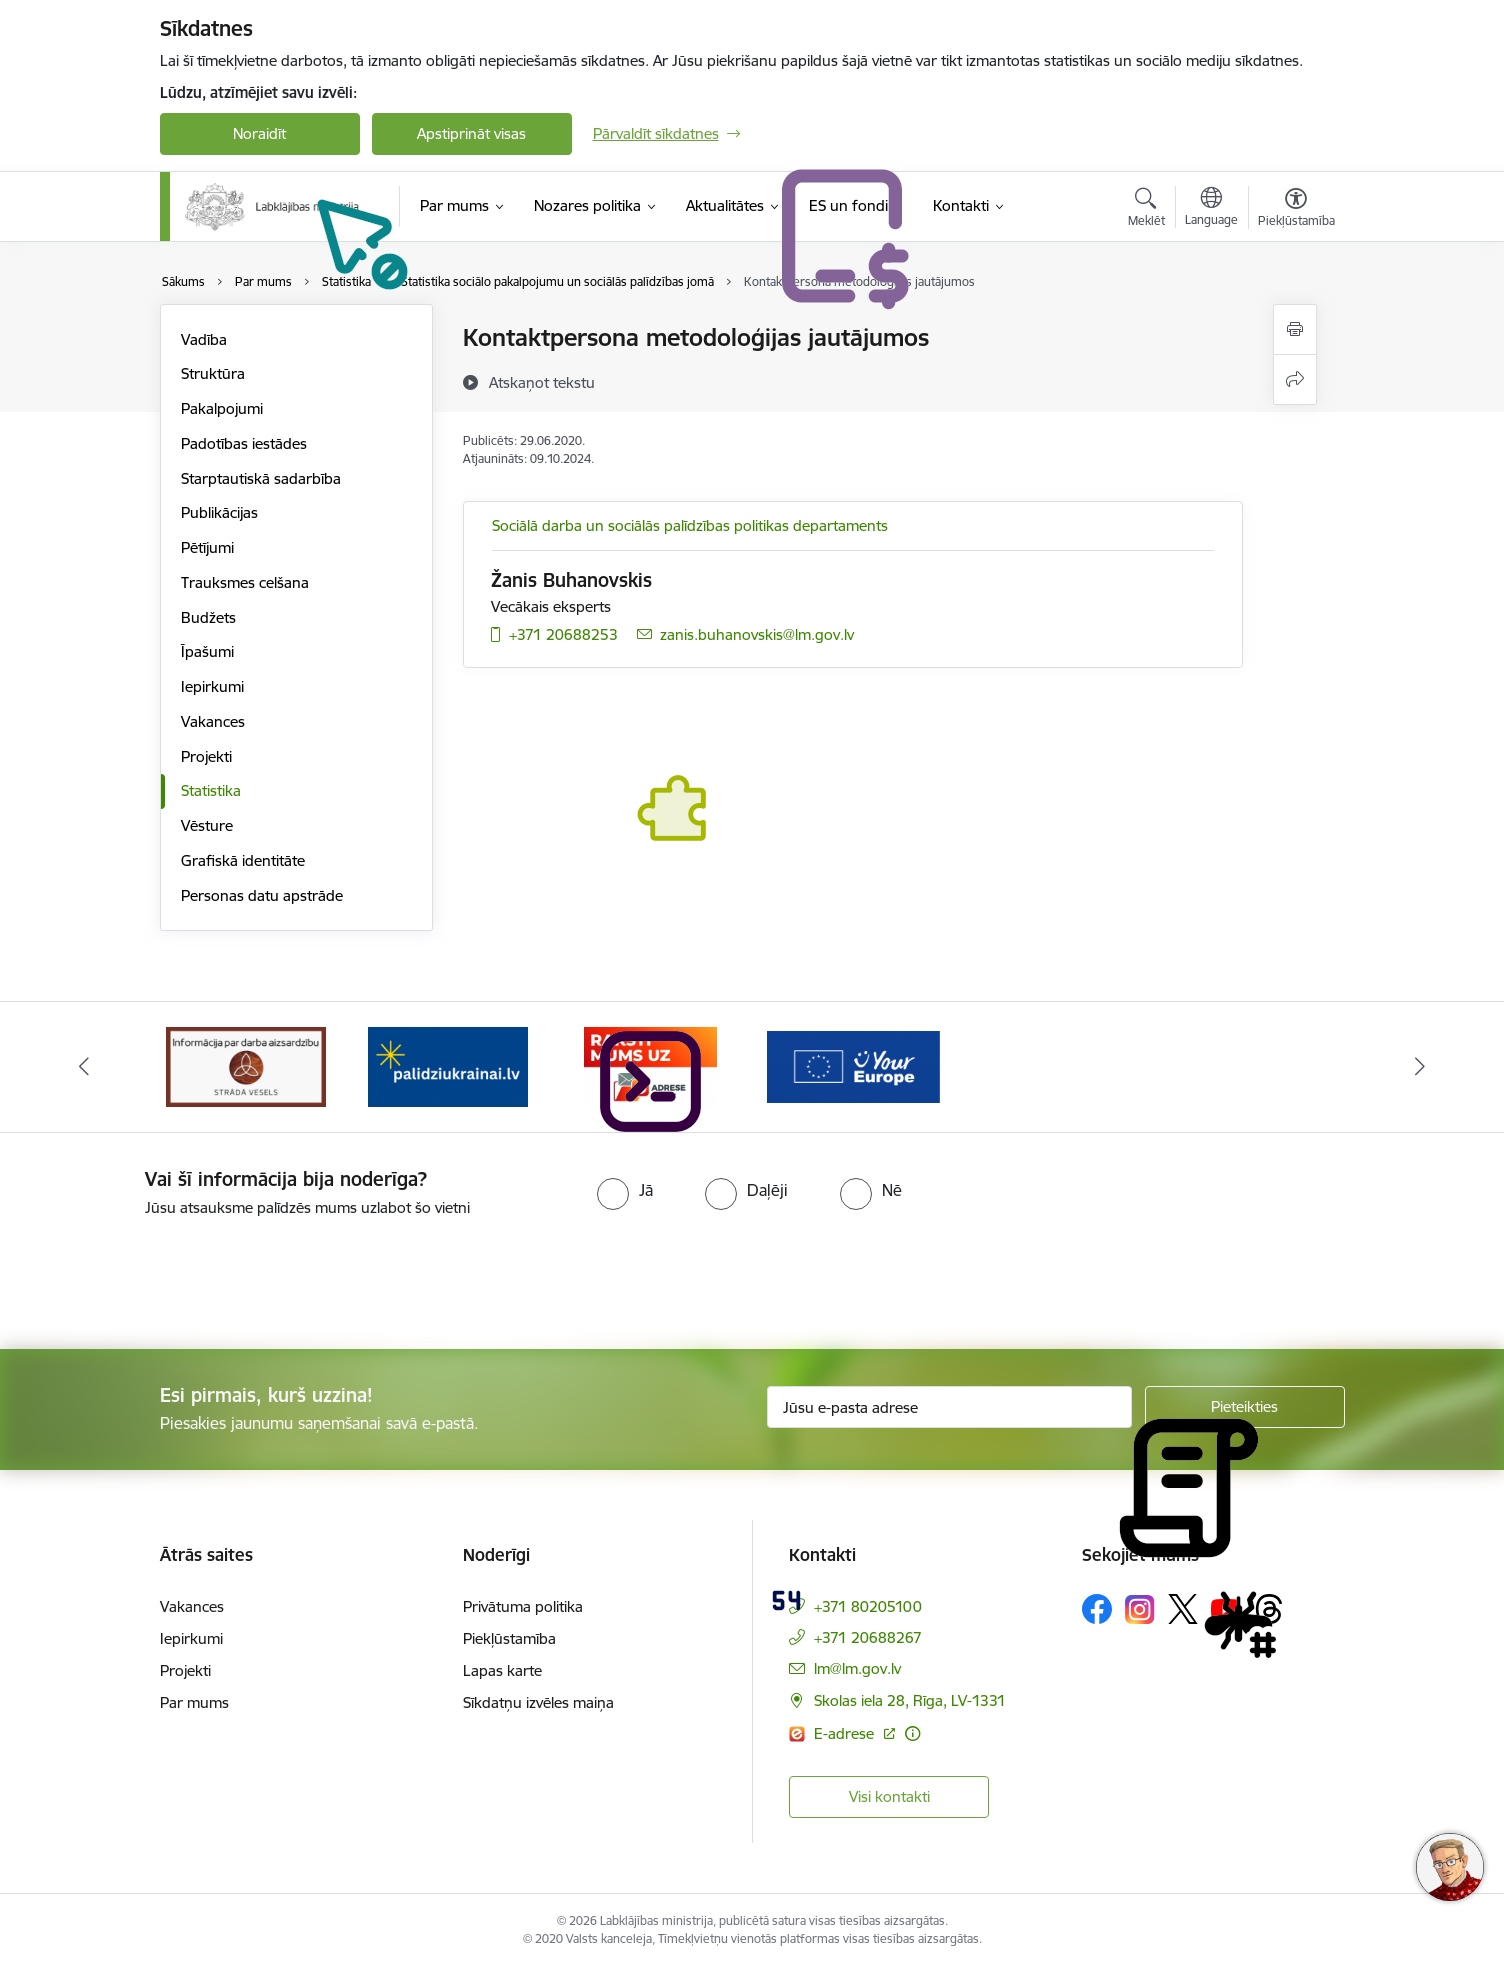  Describe the element at coordinates (358, 240) in the screenshot. I see `cursor interaction disabled or unavailable` at that location.